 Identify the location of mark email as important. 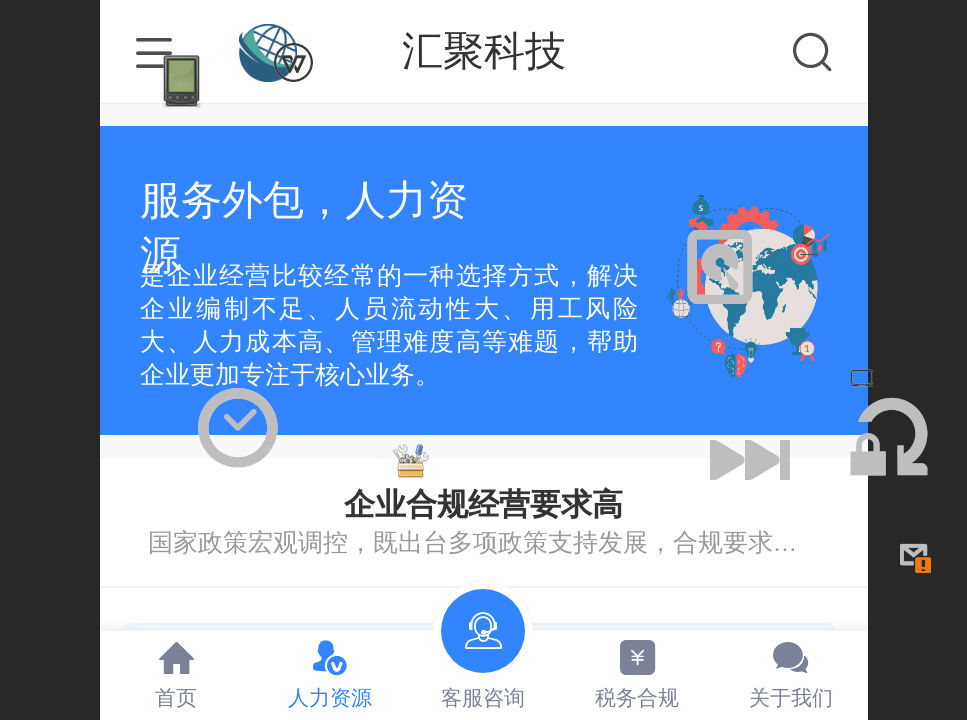
(915, 557).